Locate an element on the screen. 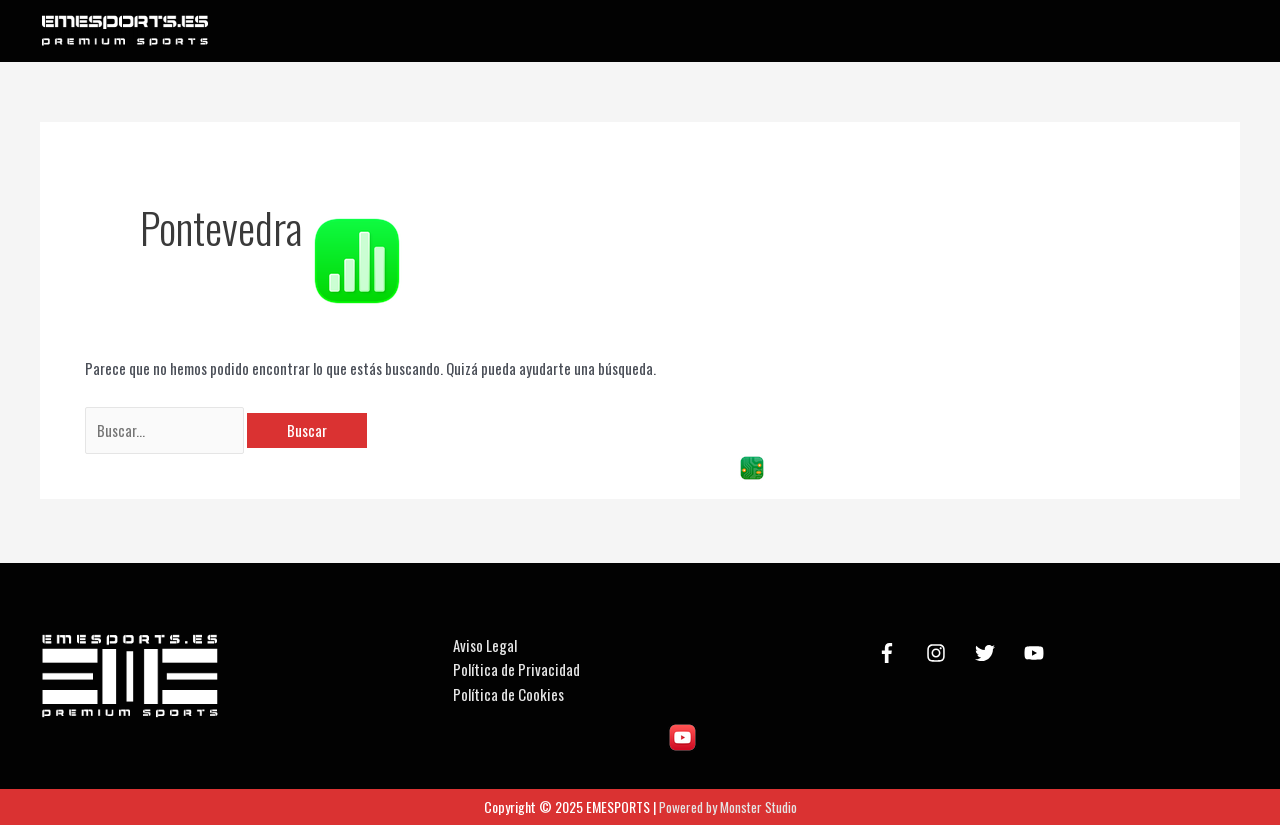 This screenshot has height=825, width=1280. open pcbnew PCB design application is located at coordinates (752, 468).